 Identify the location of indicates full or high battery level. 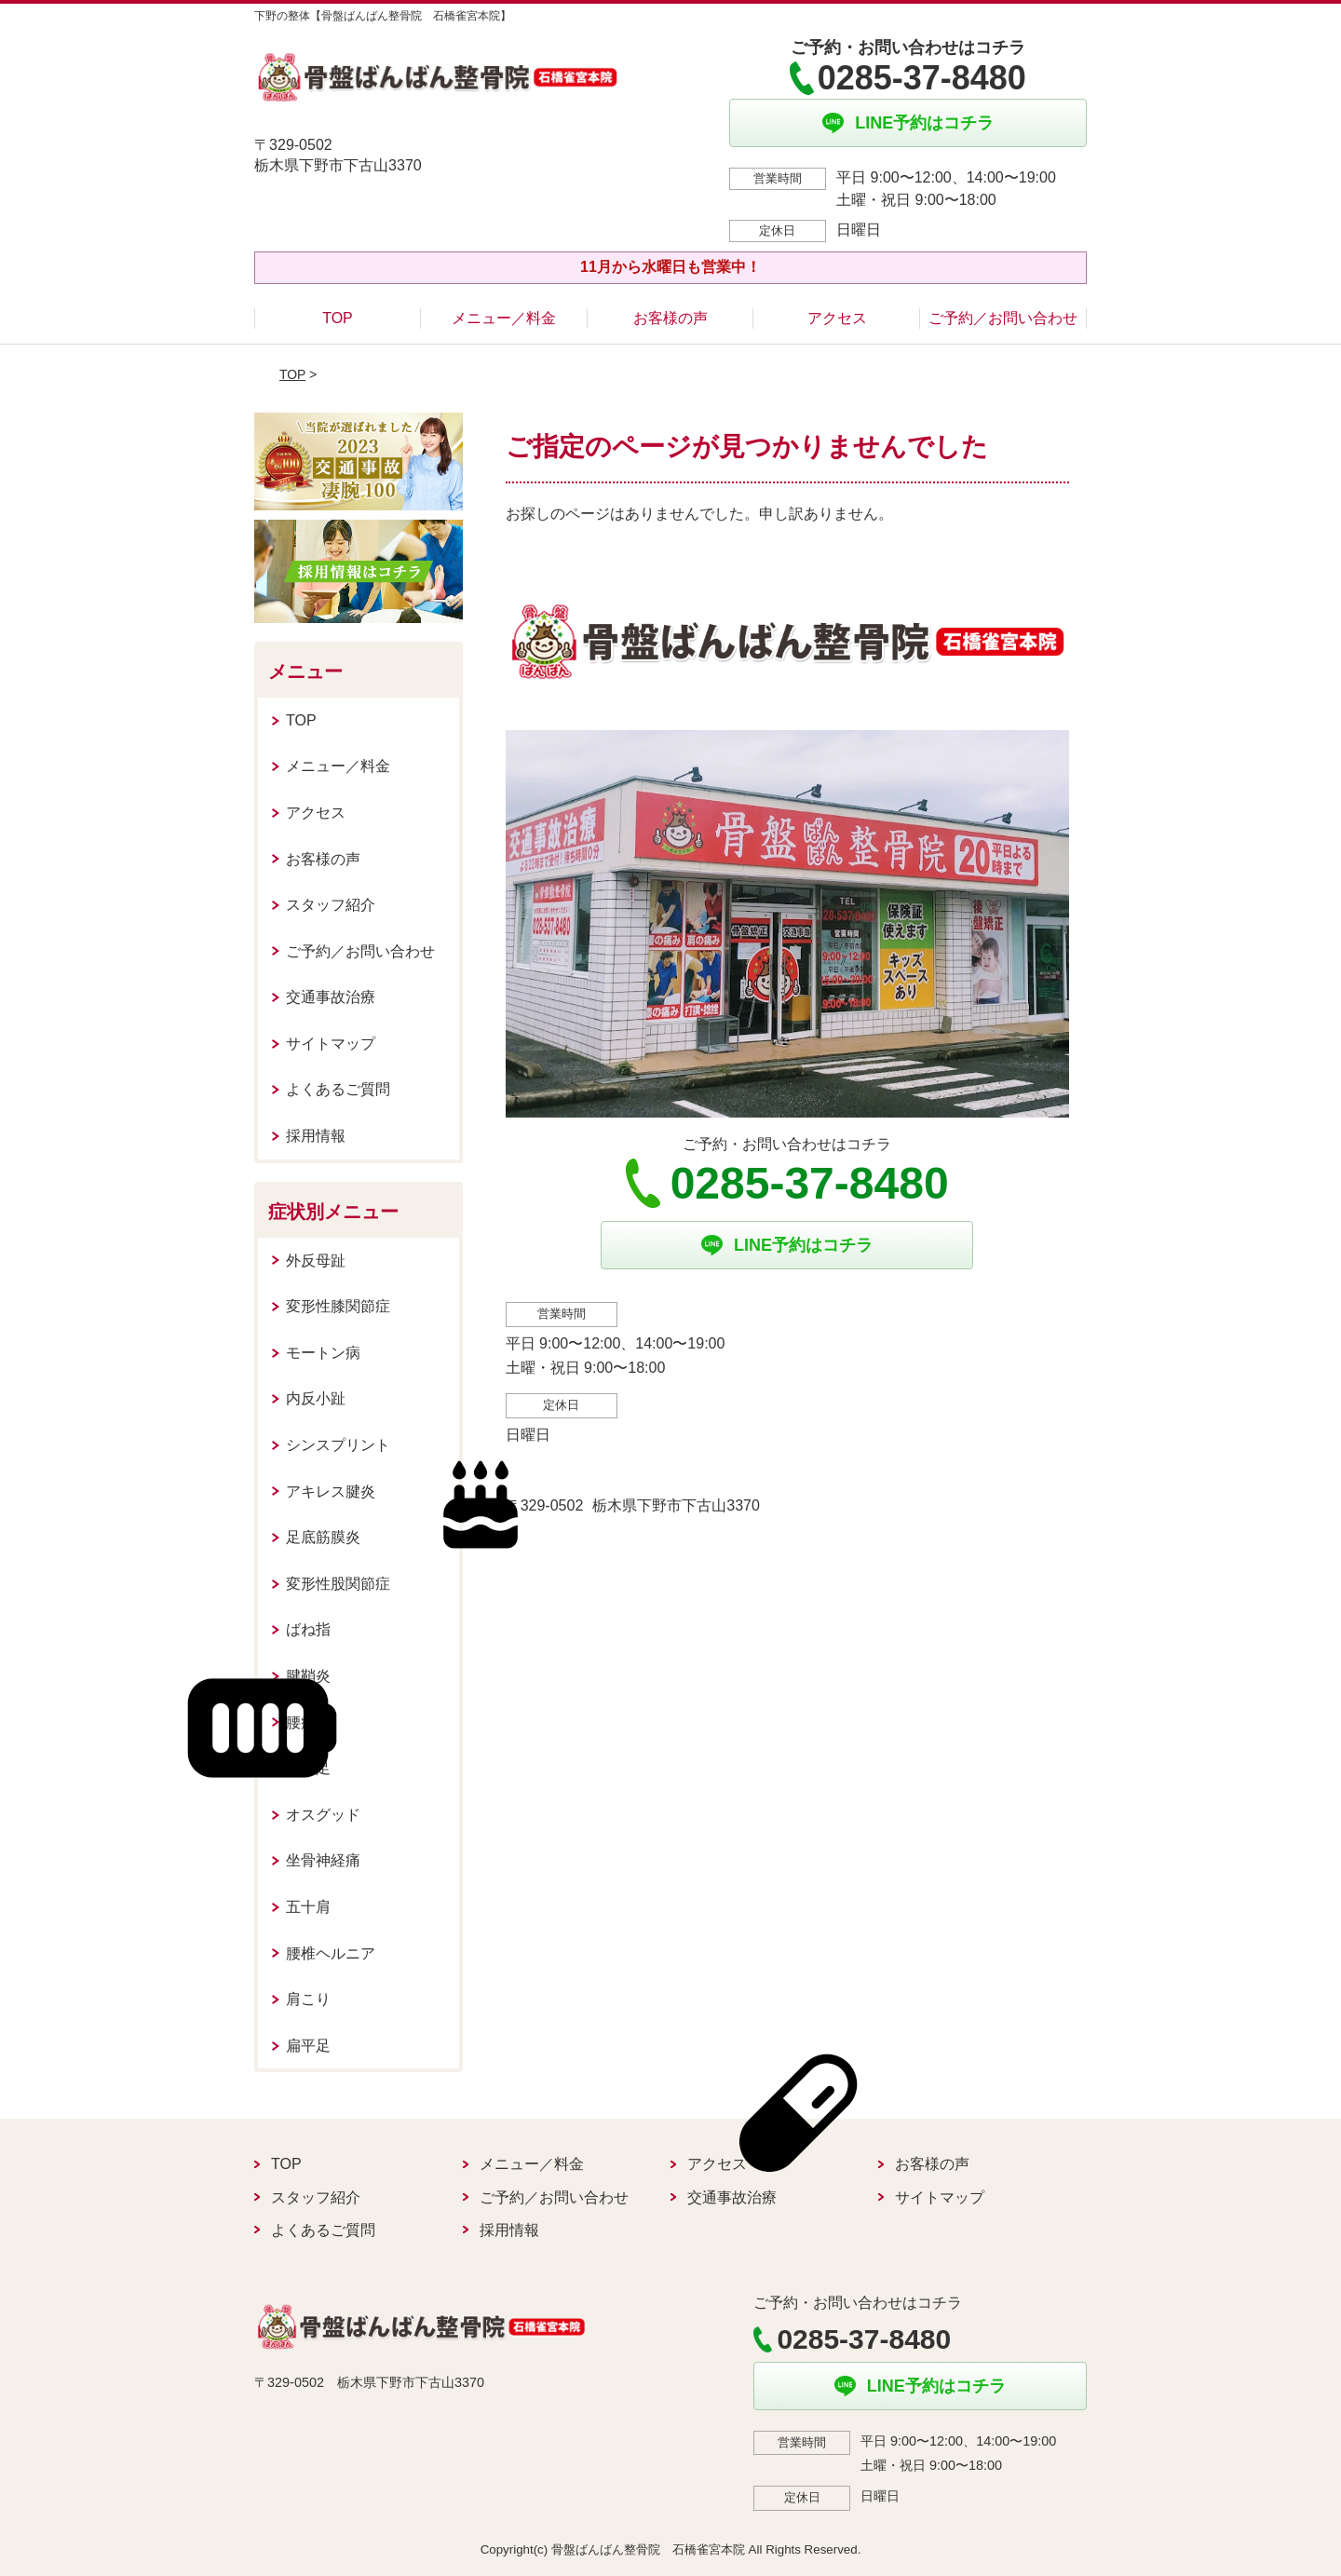
(262, 1728).